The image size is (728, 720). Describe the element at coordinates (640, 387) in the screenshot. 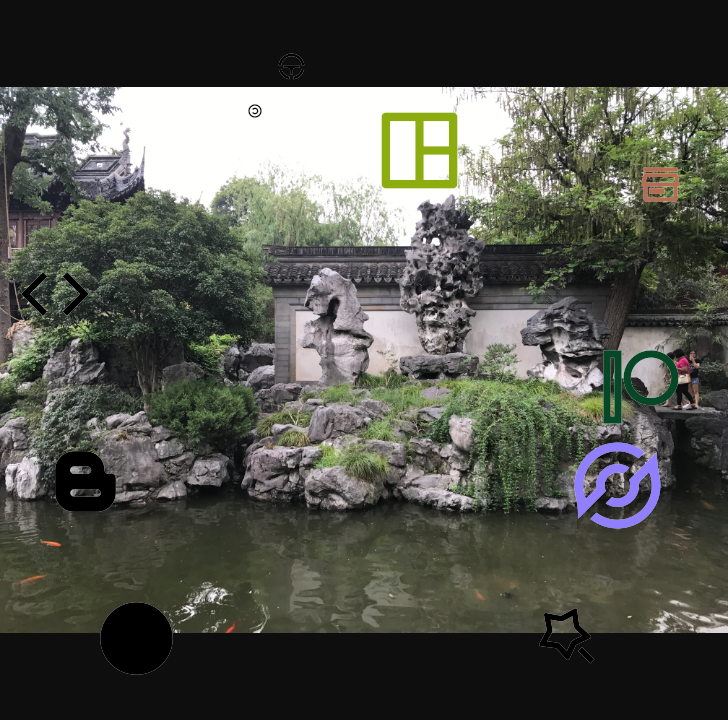

I see `link to Patreon profile` at that location.